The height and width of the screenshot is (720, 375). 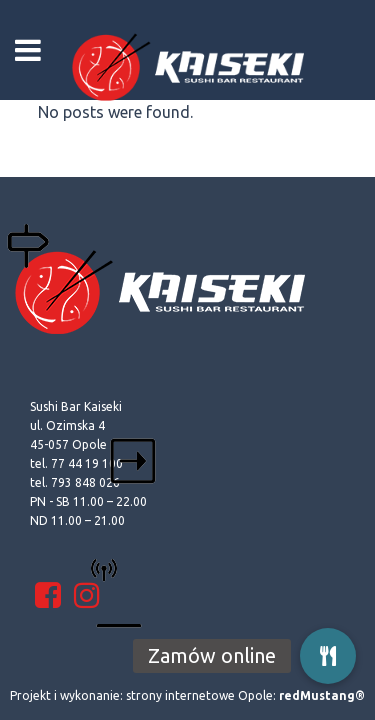 I want to click on indicates a renamed file in a diff view, so click(x=133, y=461).